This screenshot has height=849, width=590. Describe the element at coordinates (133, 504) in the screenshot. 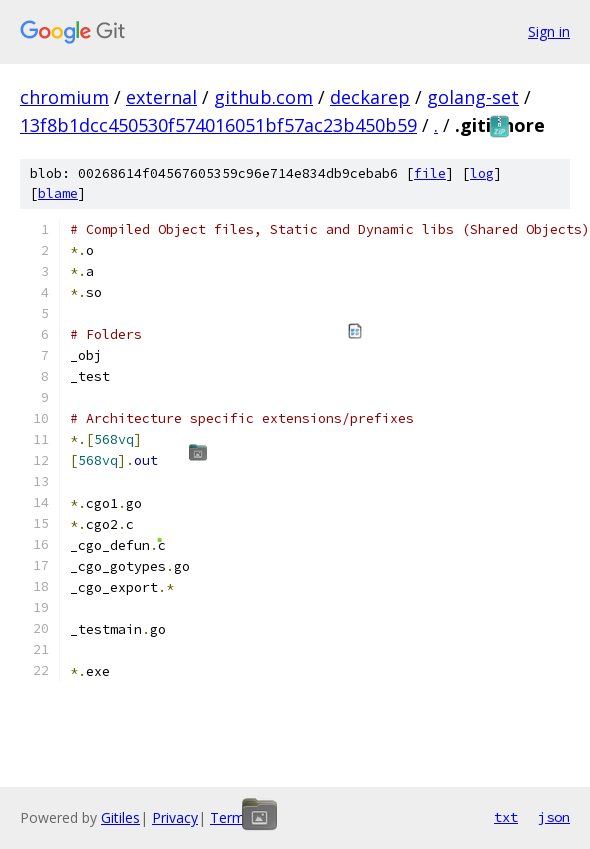

I see `open text-to-speech settings` at that location.